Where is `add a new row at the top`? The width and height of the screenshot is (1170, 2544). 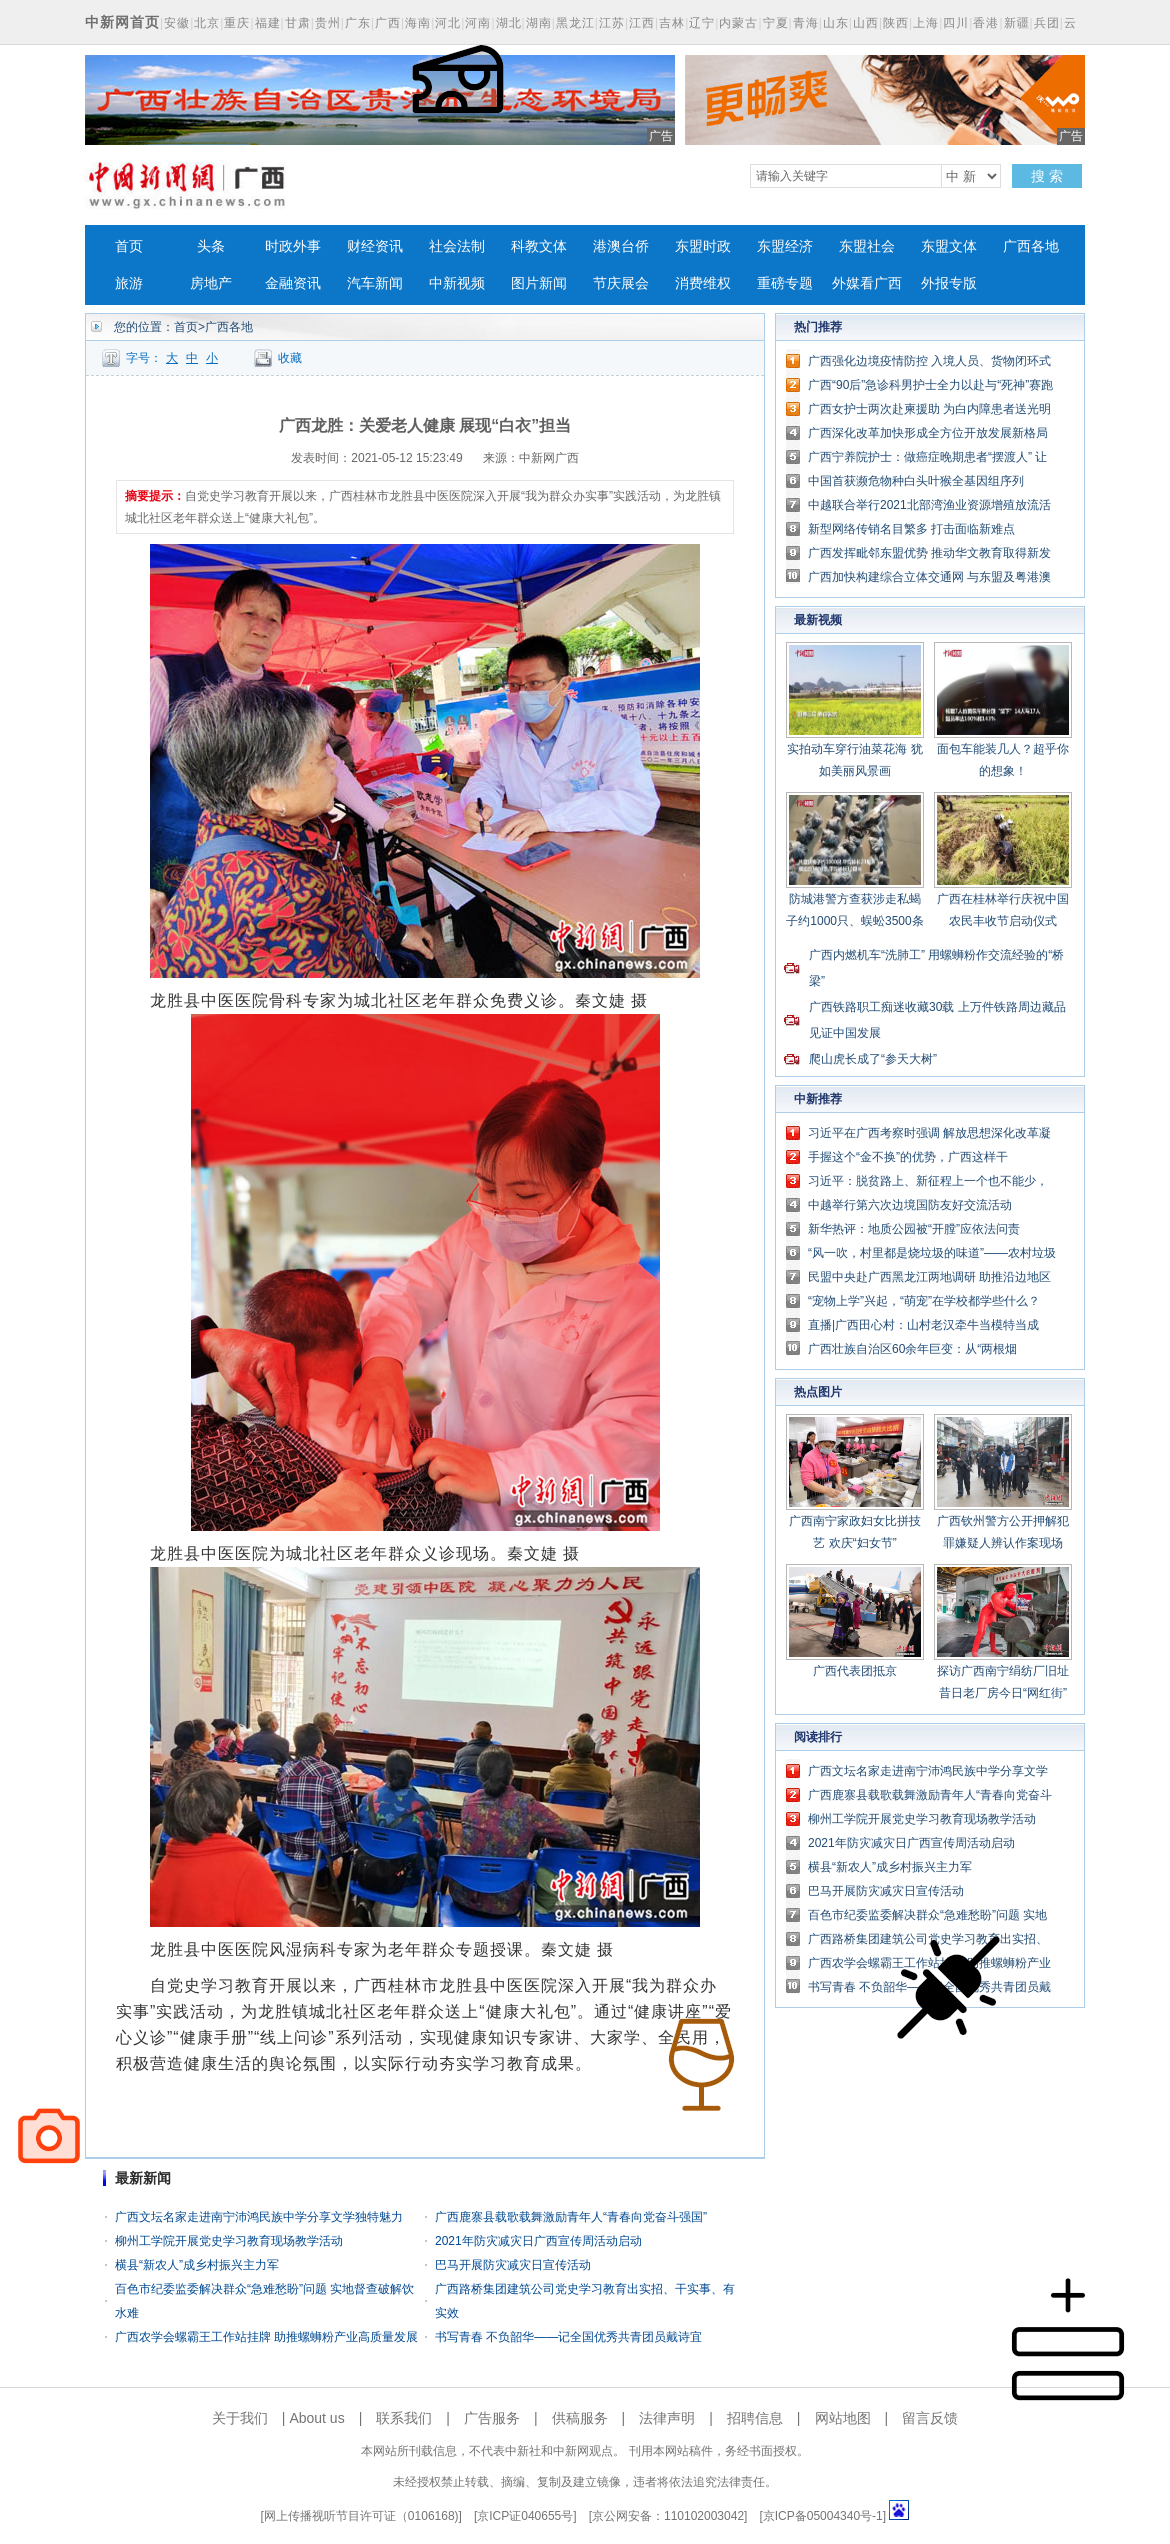 add a new row at the top is located at coordinates (1068, 2349).